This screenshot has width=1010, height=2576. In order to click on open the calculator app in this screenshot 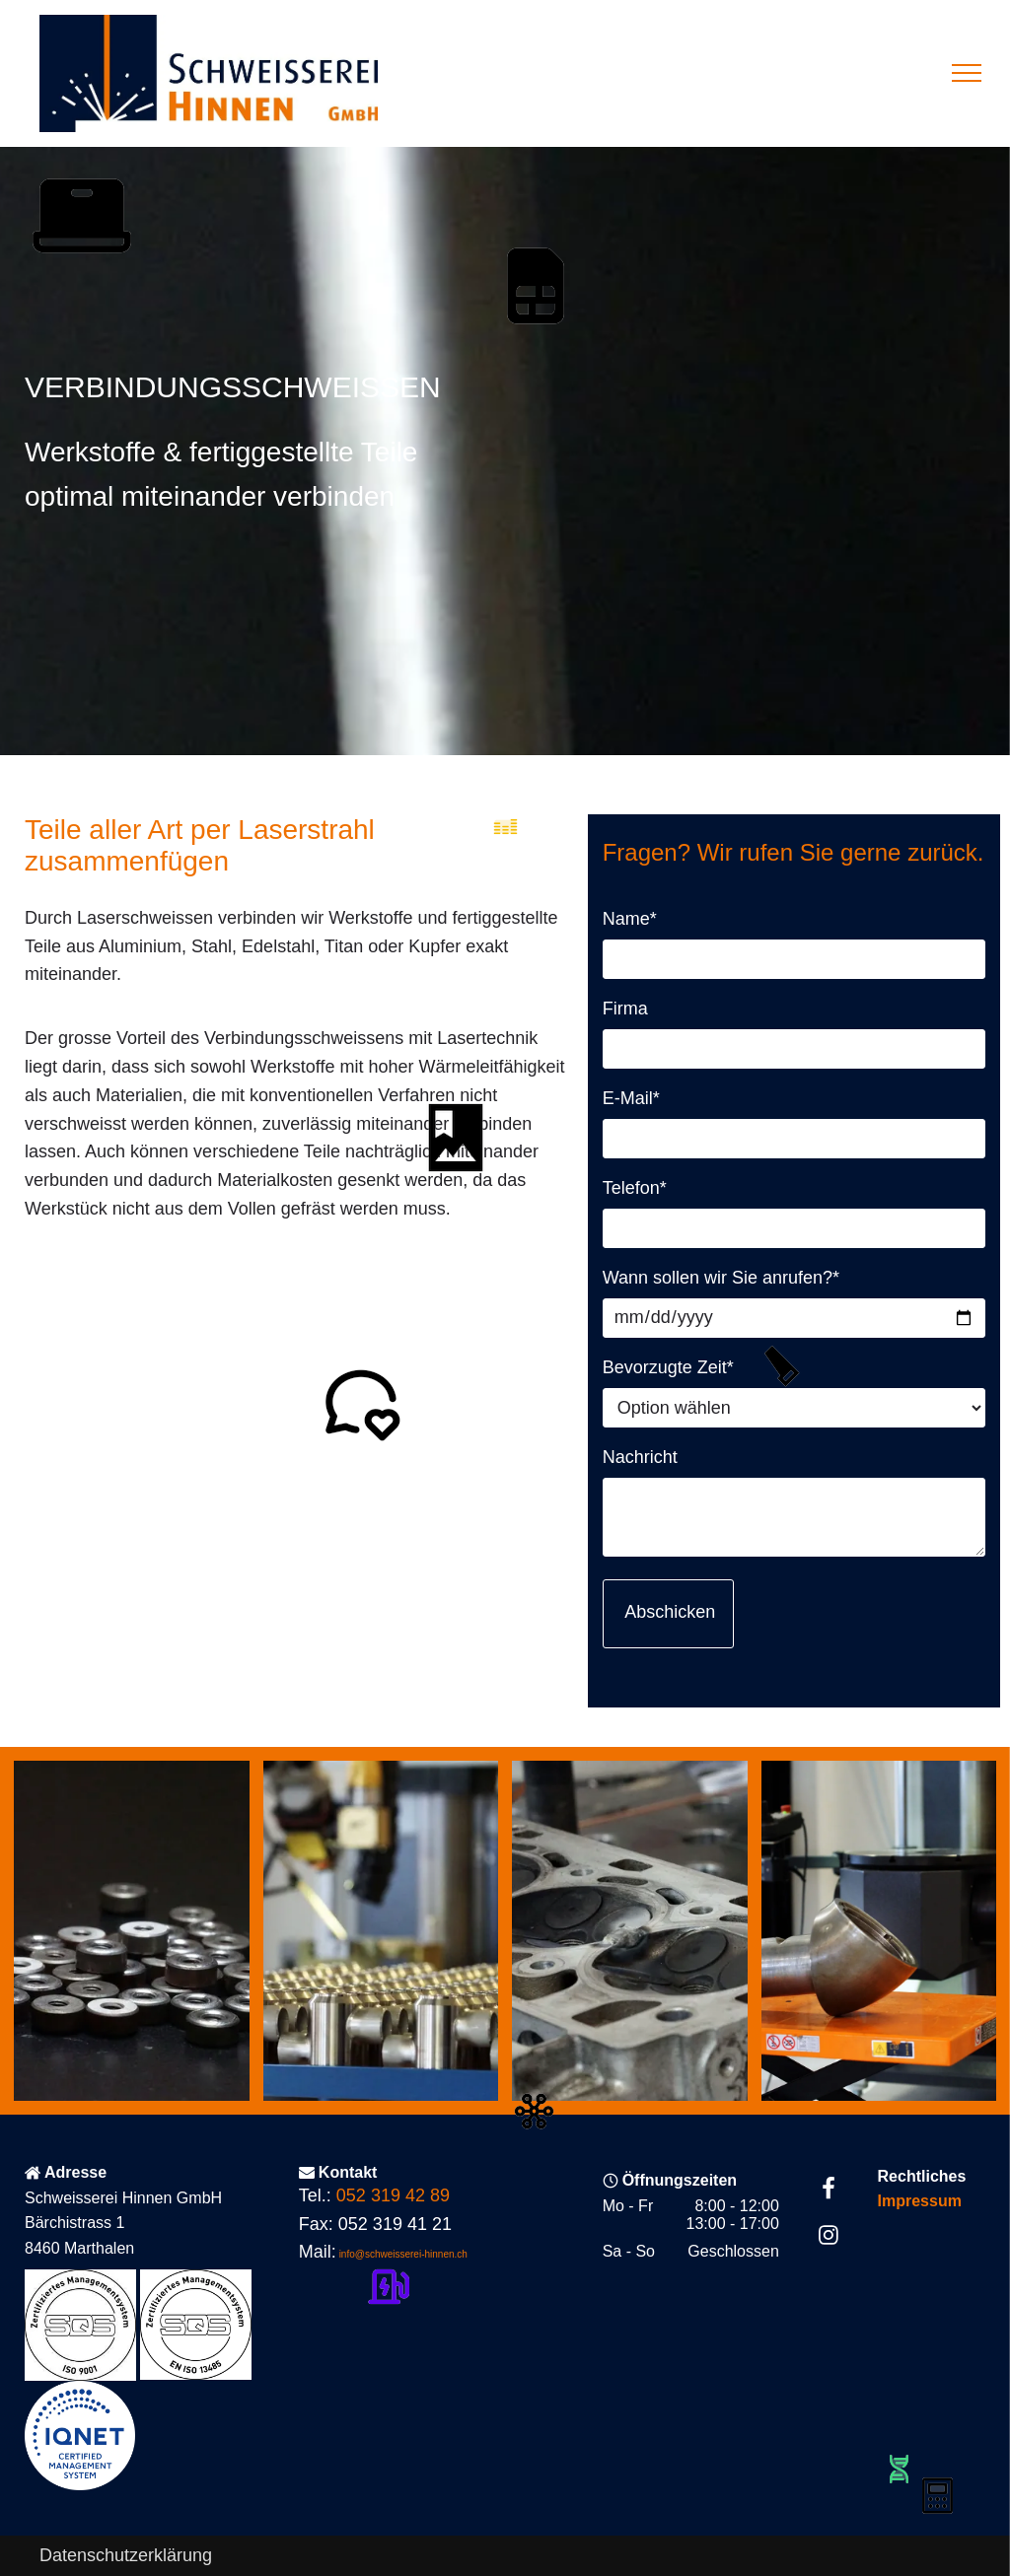, I will do `click(937, 2495)`.